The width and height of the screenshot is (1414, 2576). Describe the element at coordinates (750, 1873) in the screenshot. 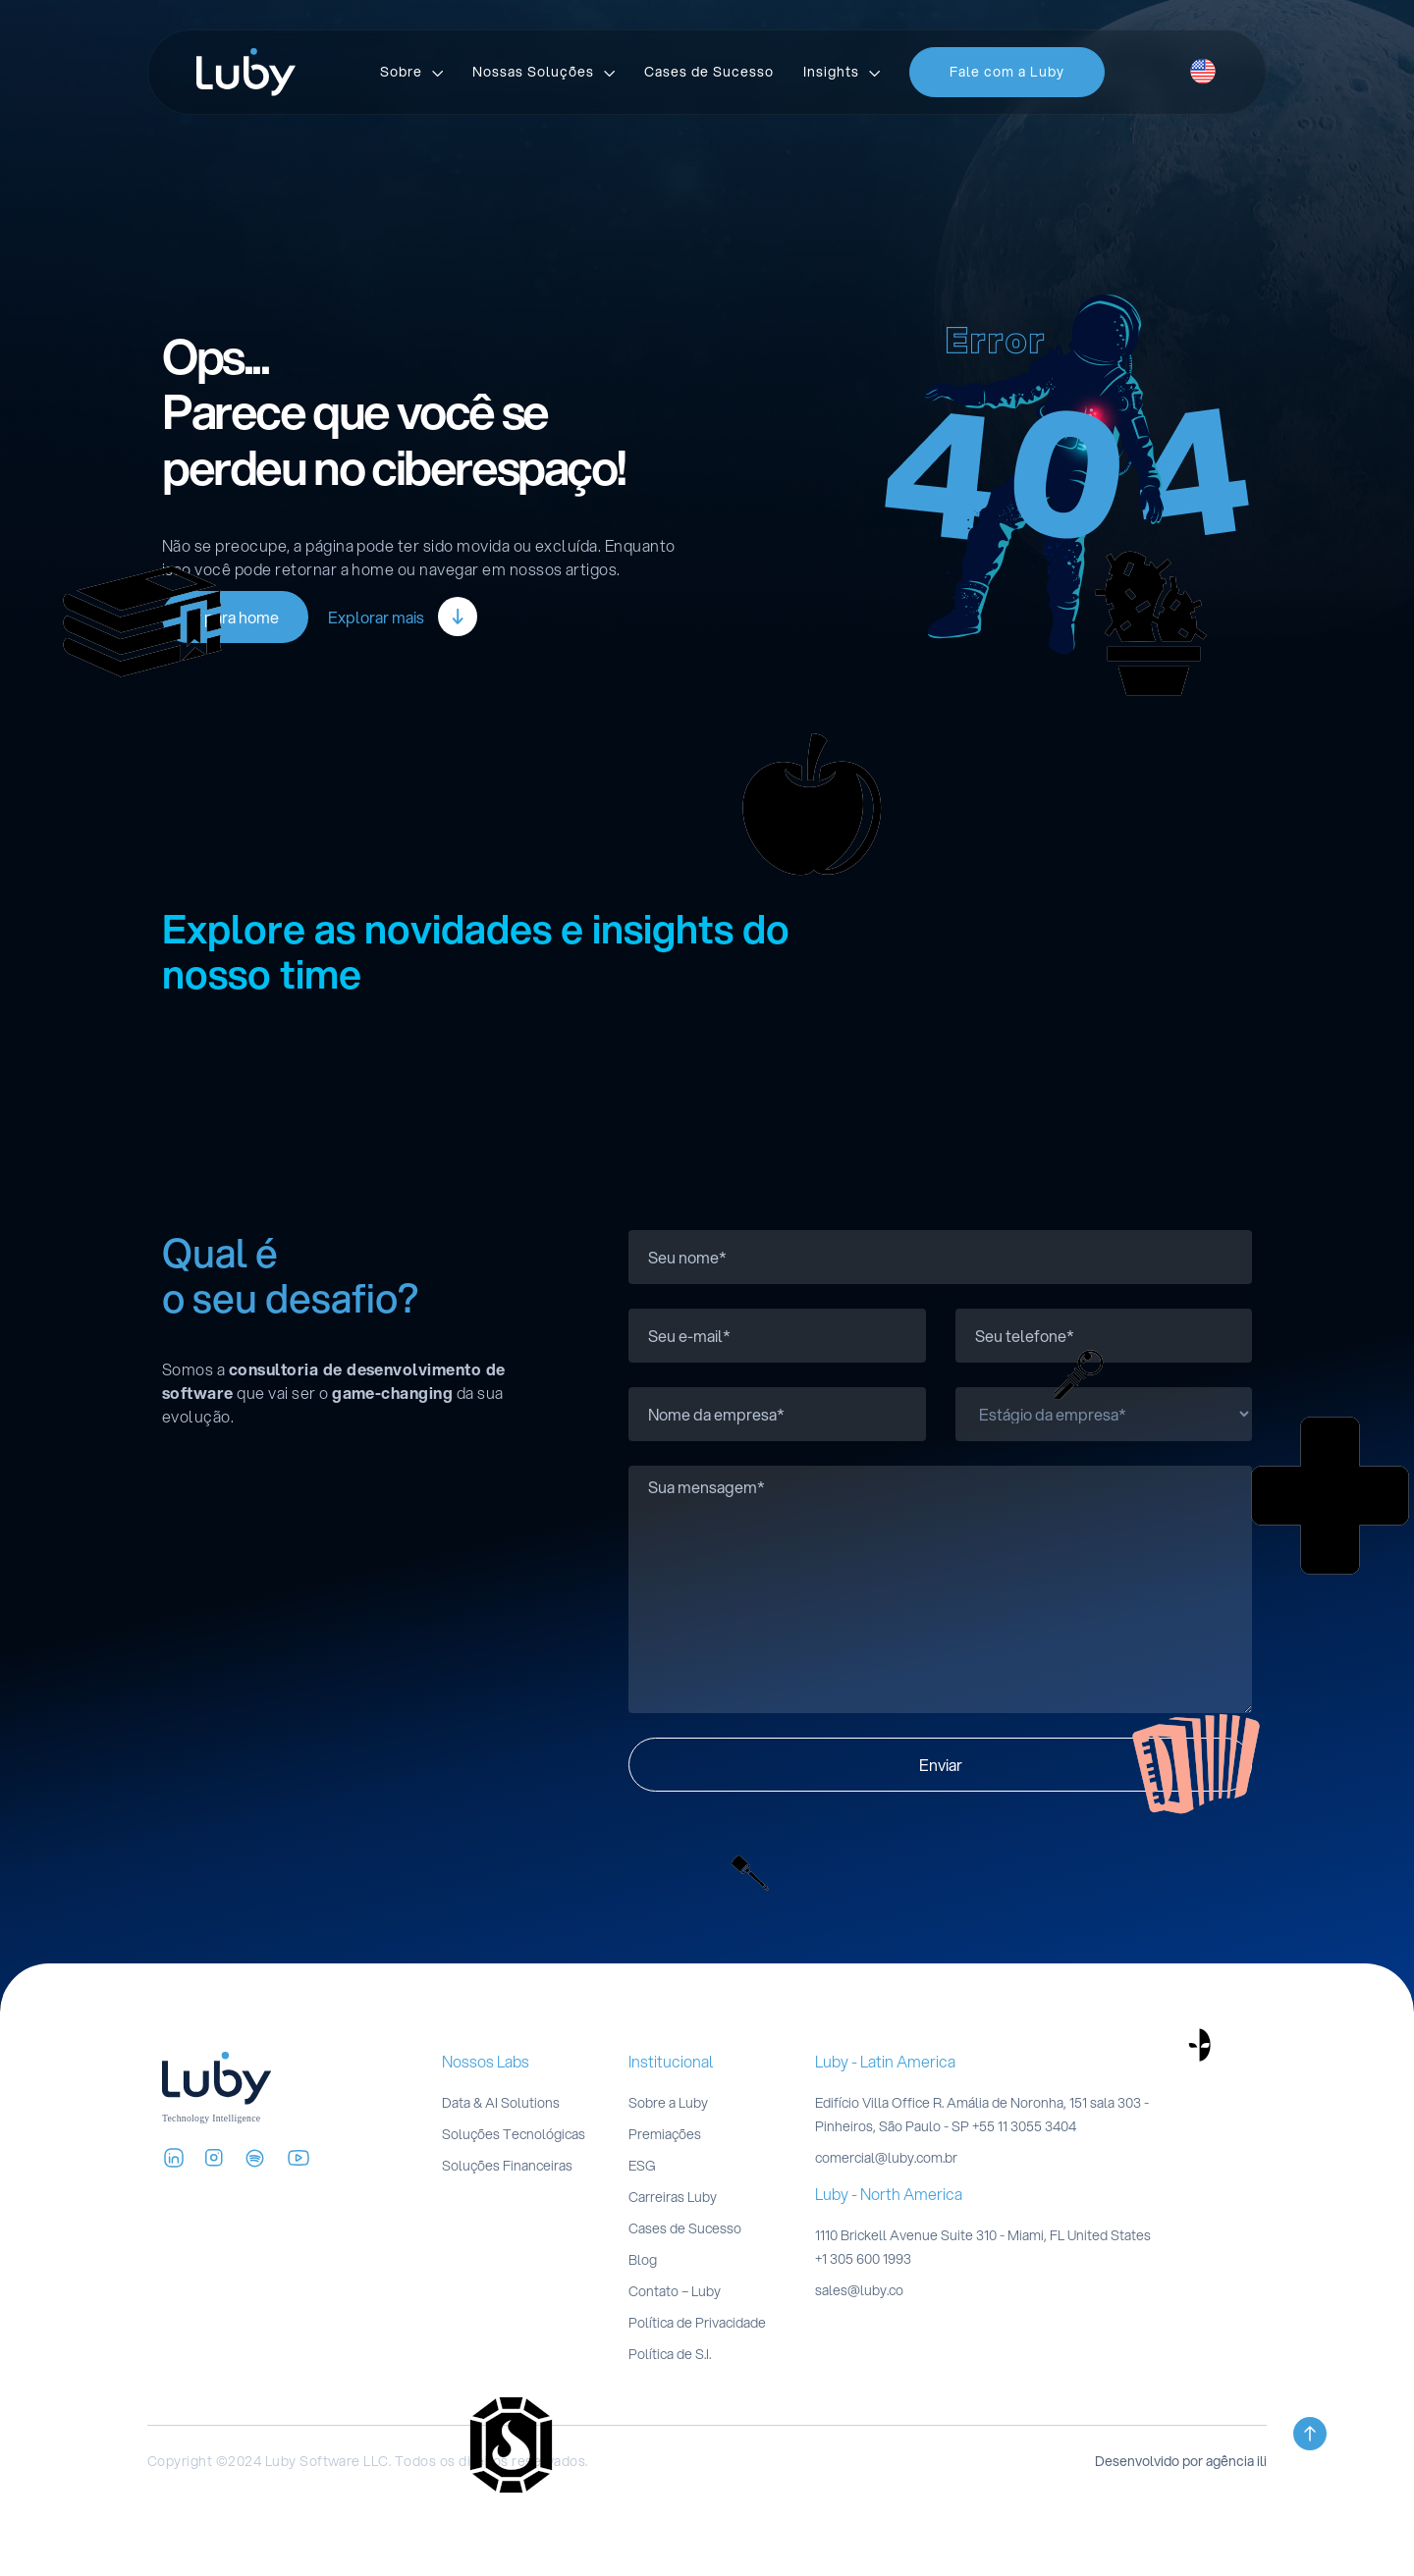

I see `equip stick grenade weapon` at that location.